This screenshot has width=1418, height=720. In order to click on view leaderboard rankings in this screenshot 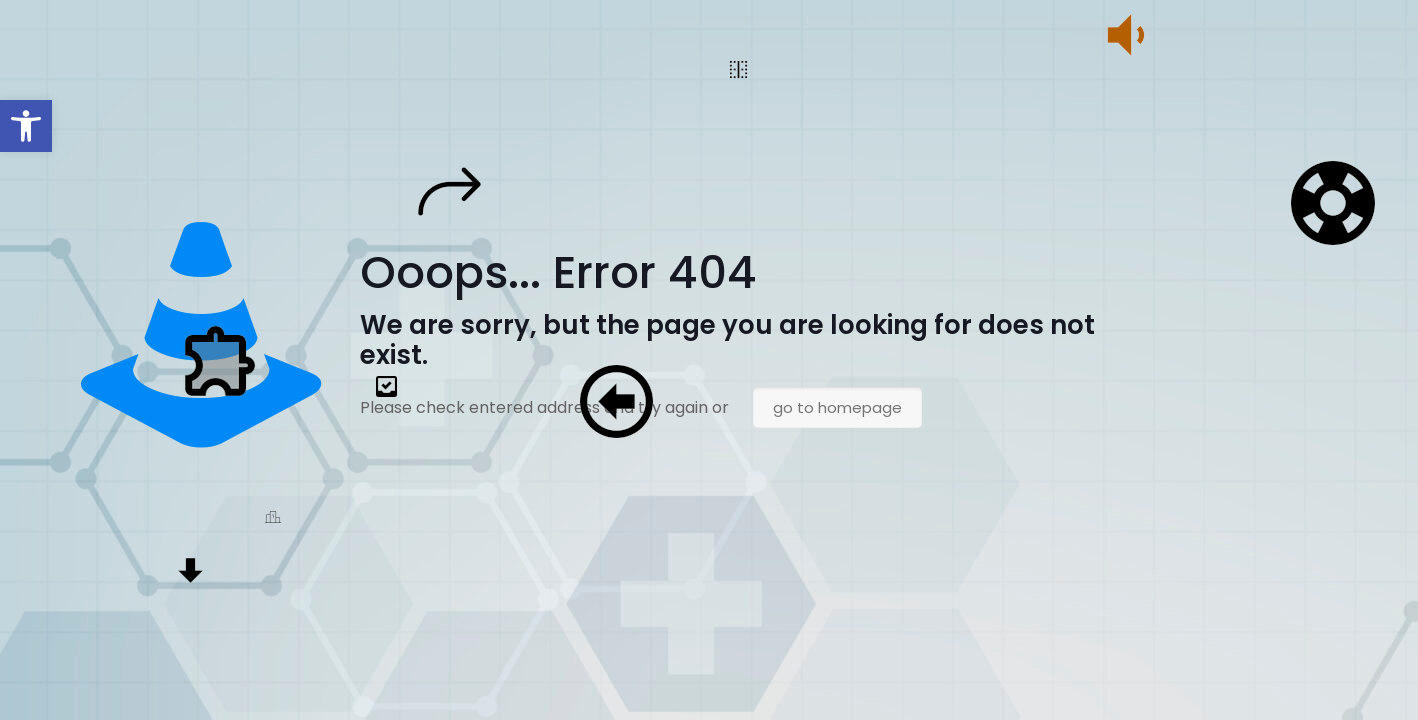, I will do `click(273, 517)`.